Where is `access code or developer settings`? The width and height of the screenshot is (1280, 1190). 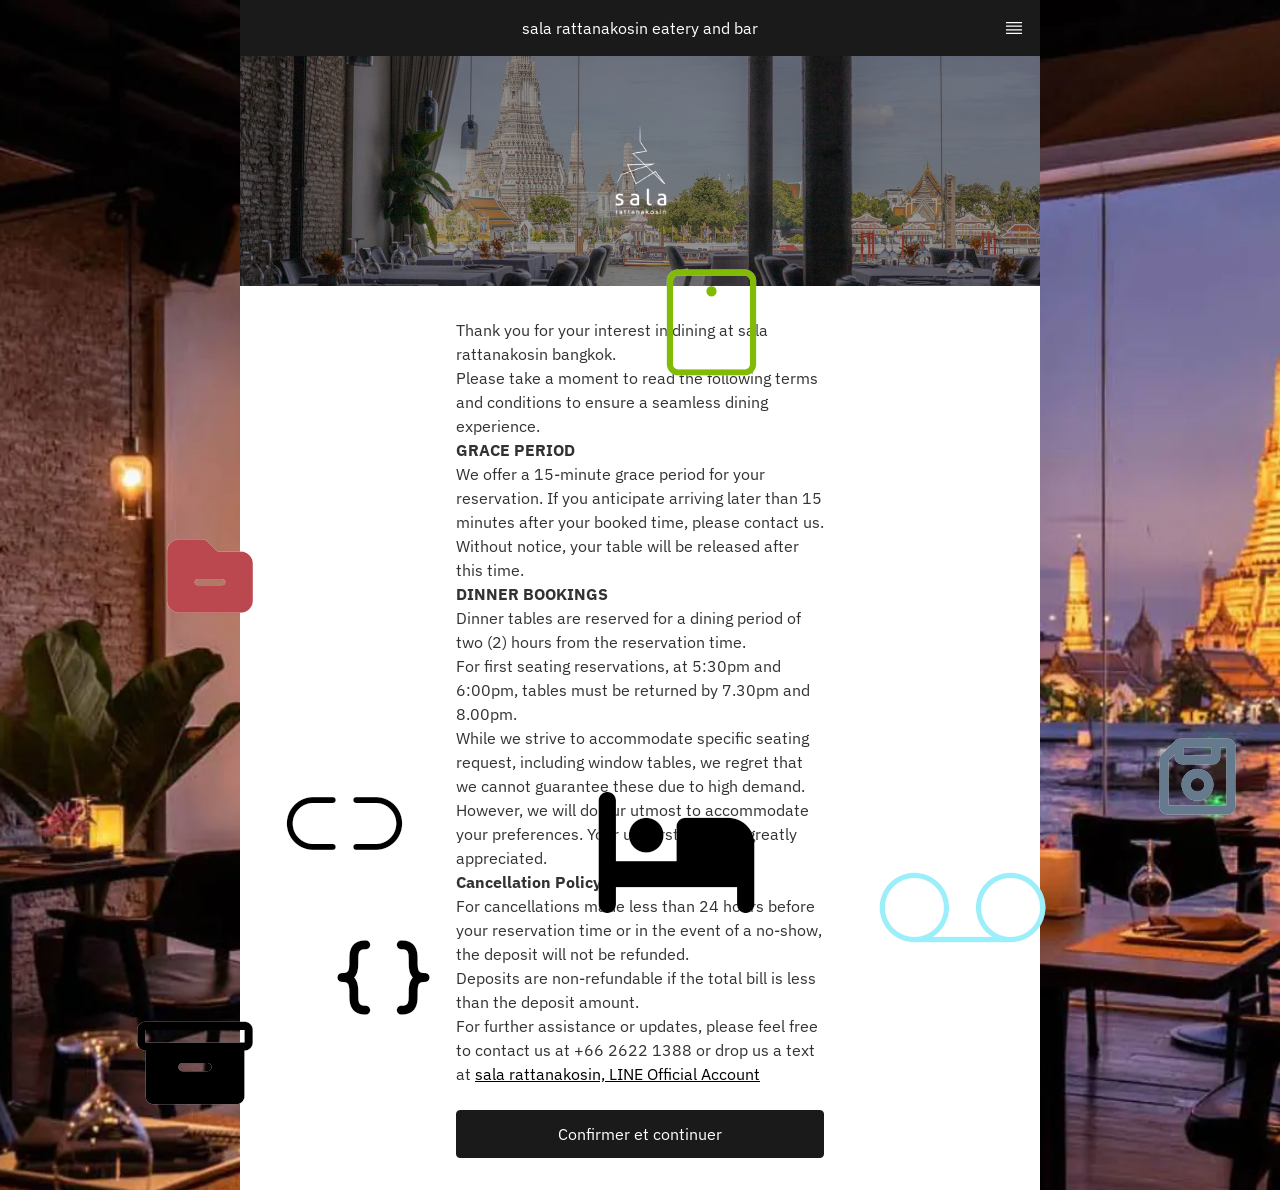 access code or developer settings is located at coordinates (383, 977).